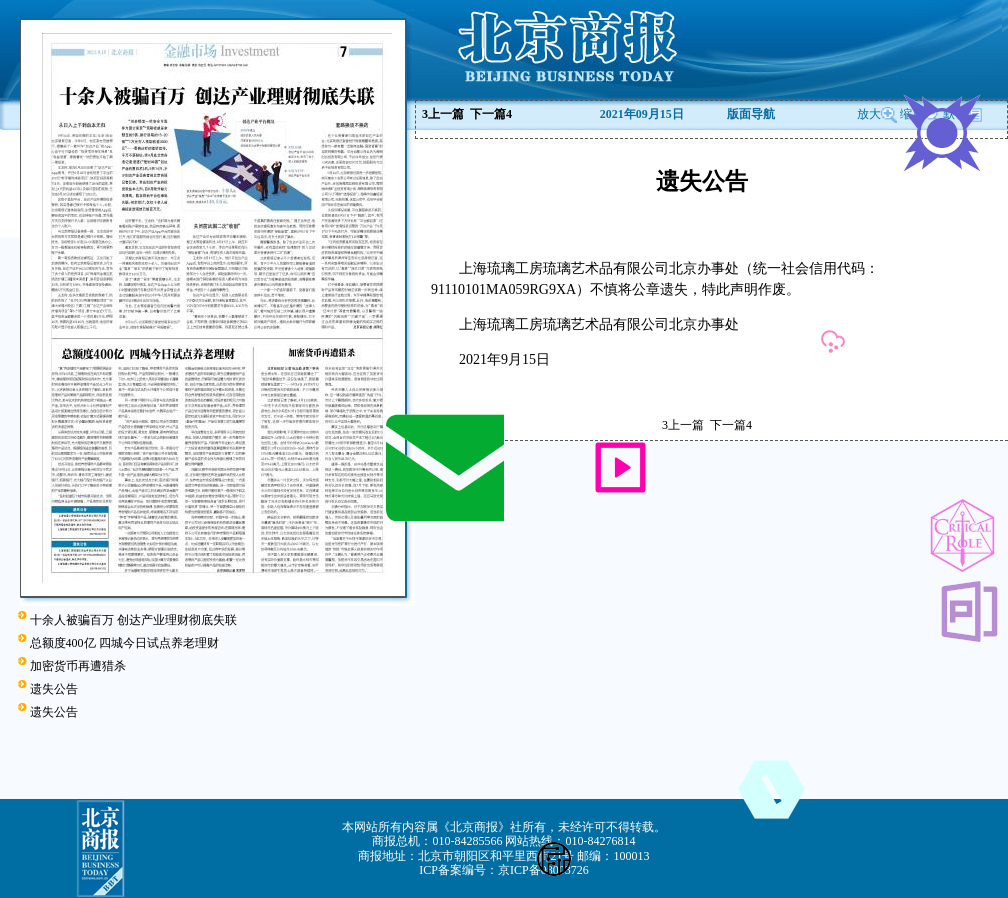  I want to click on indicates hail weather conditions, so click(833, 341).